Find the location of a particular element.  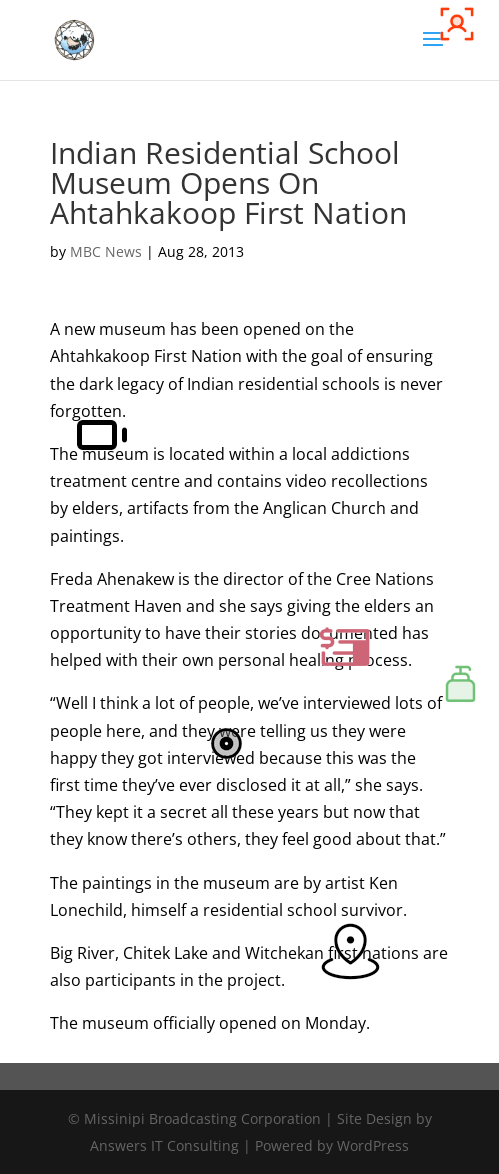

view or access invoices is located at coordinates (345, 647).